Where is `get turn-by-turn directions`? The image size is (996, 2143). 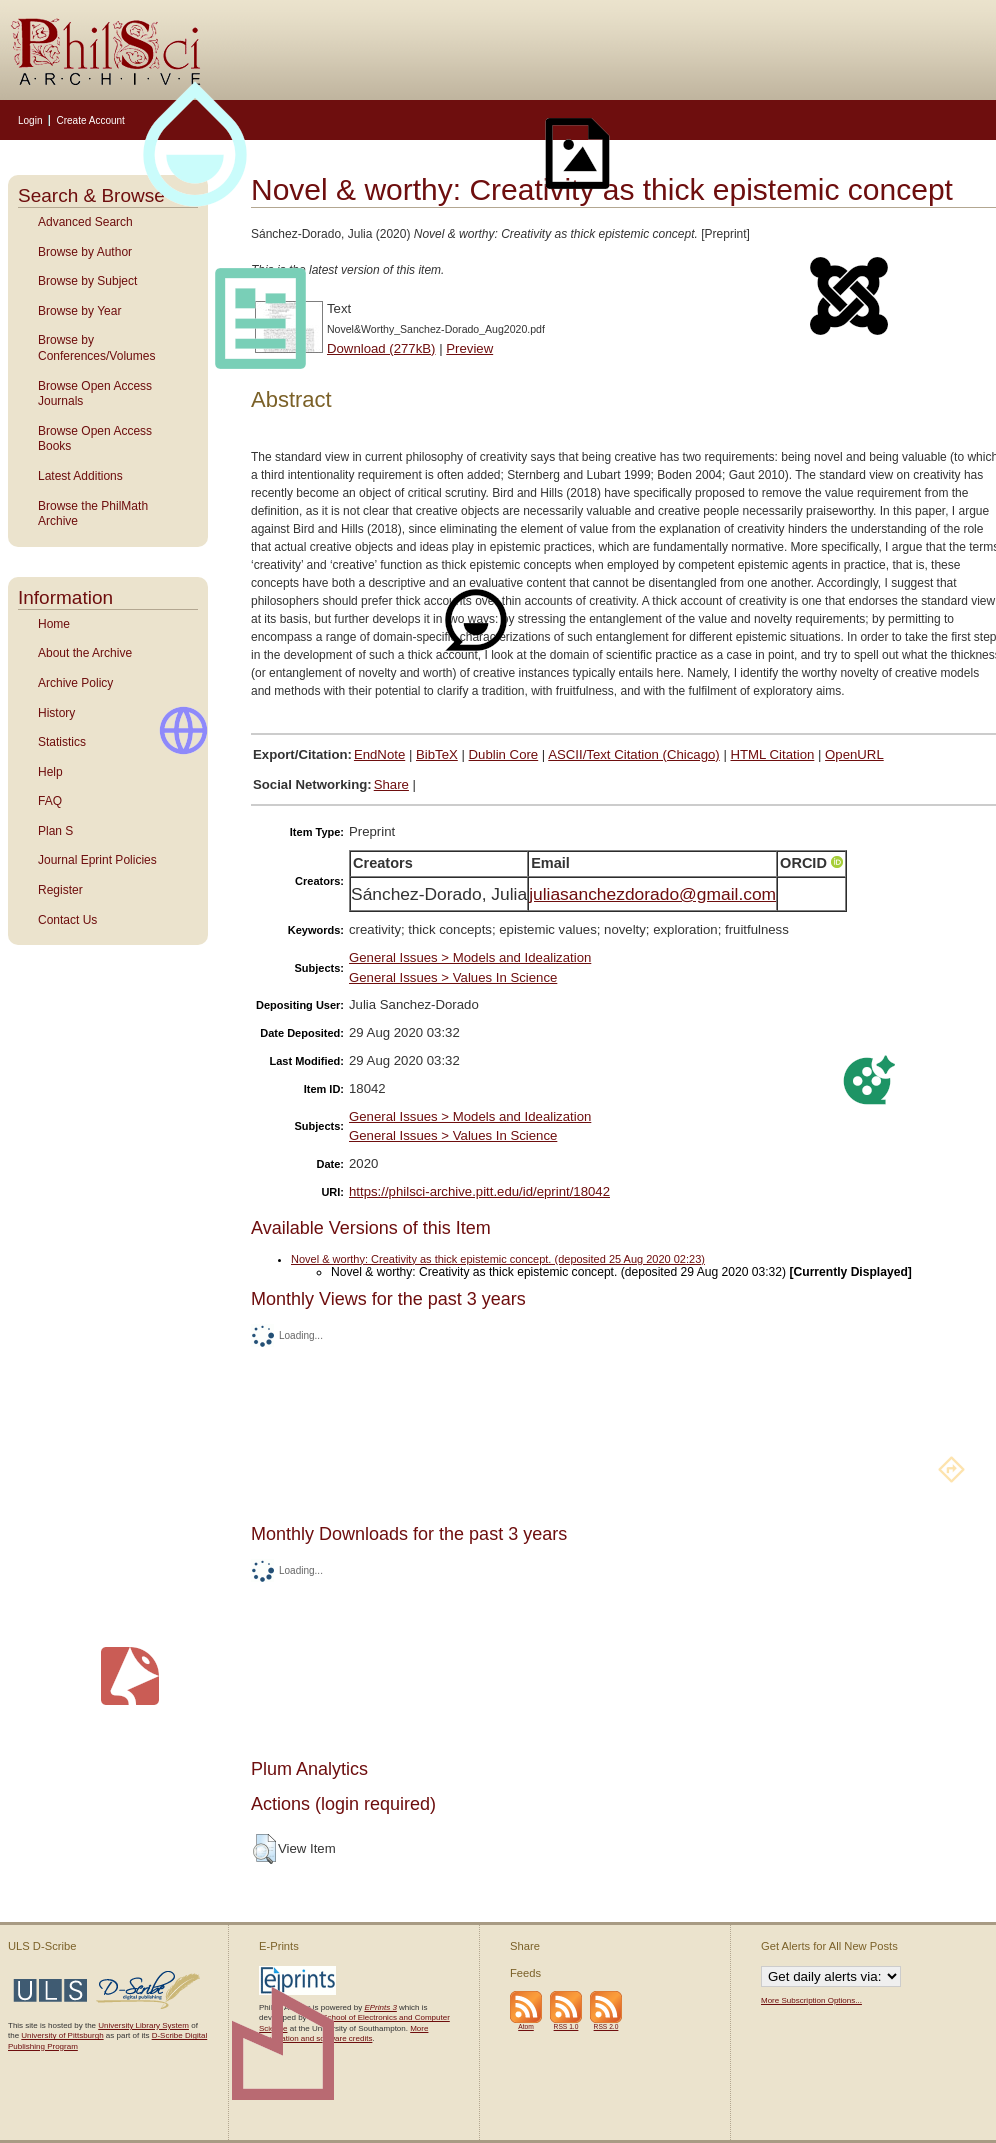 get turn-by-turn directions is located at coordinates (951, 1469).